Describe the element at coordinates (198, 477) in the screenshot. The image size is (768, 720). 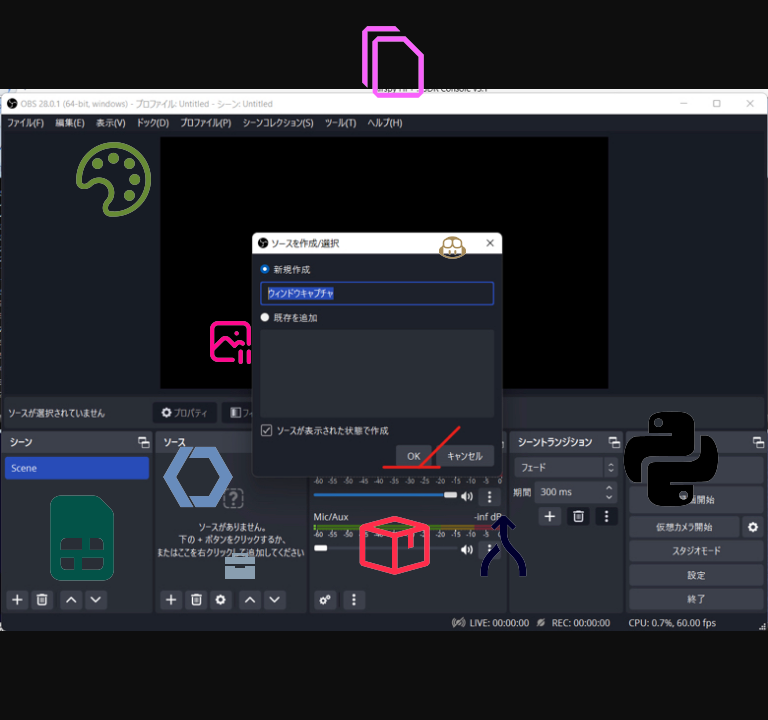
I see `web components logo` at that location.